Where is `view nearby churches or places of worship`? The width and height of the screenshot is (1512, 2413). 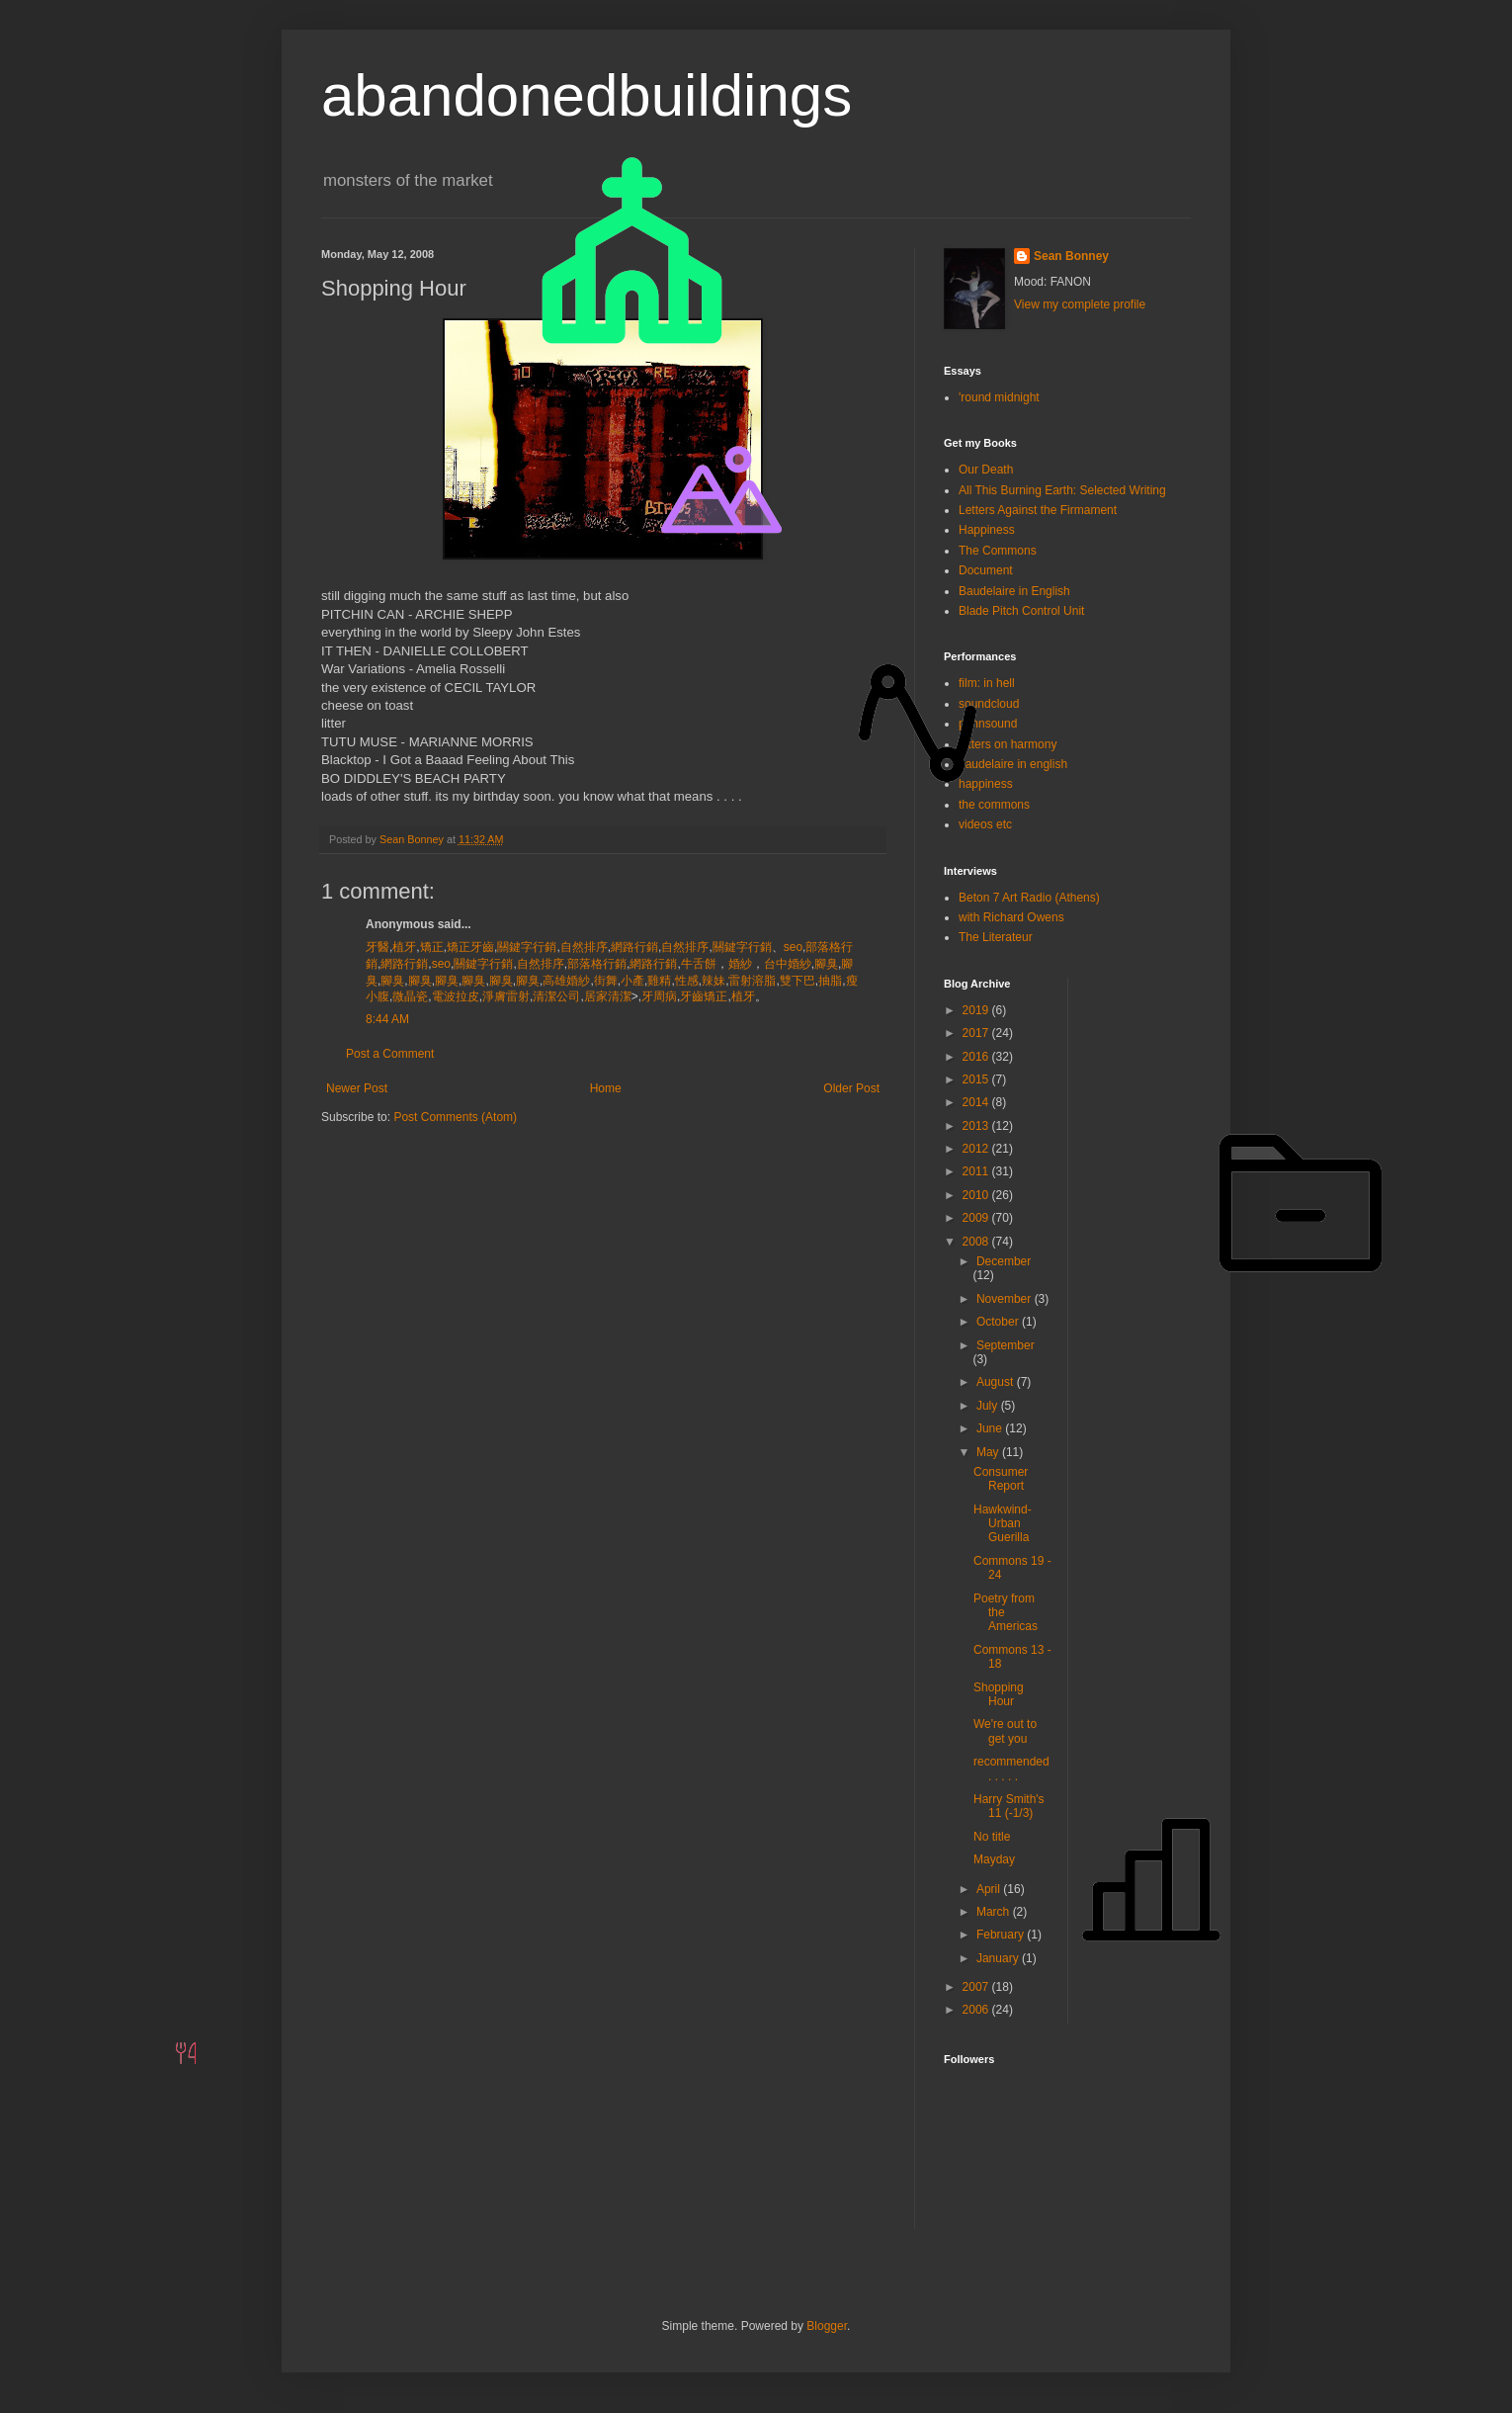
view nearby churches or places of worship is located at coordinates (631, 260).